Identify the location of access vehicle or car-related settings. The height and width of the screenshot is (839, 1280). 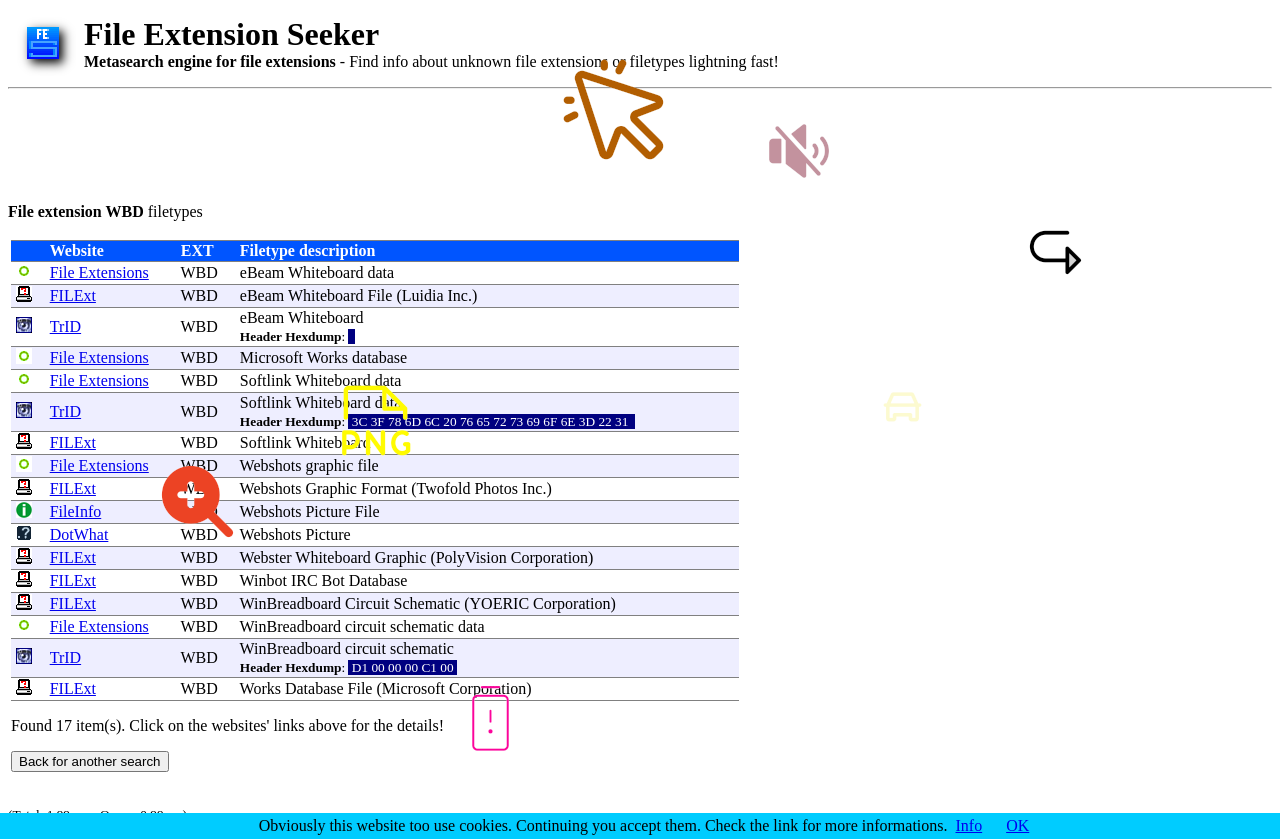
(902, 407).